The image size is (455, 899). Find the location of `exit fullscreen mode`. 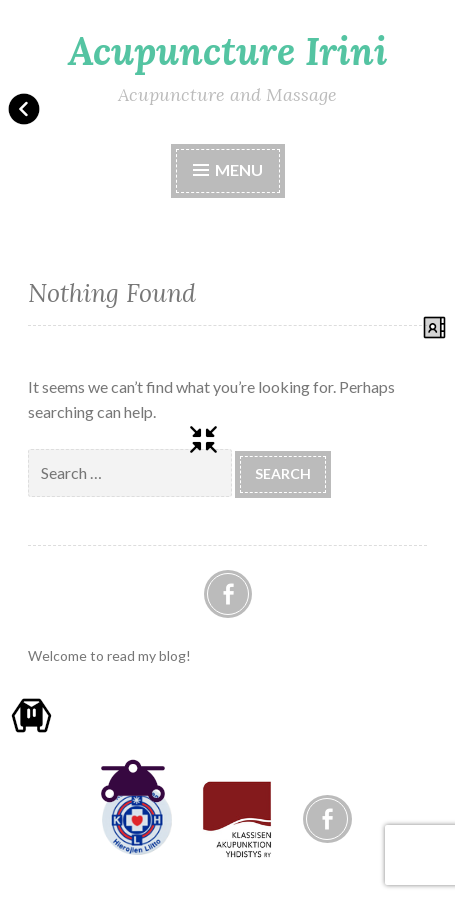

exit fullscreen mode is located at coordinates (203, 439).